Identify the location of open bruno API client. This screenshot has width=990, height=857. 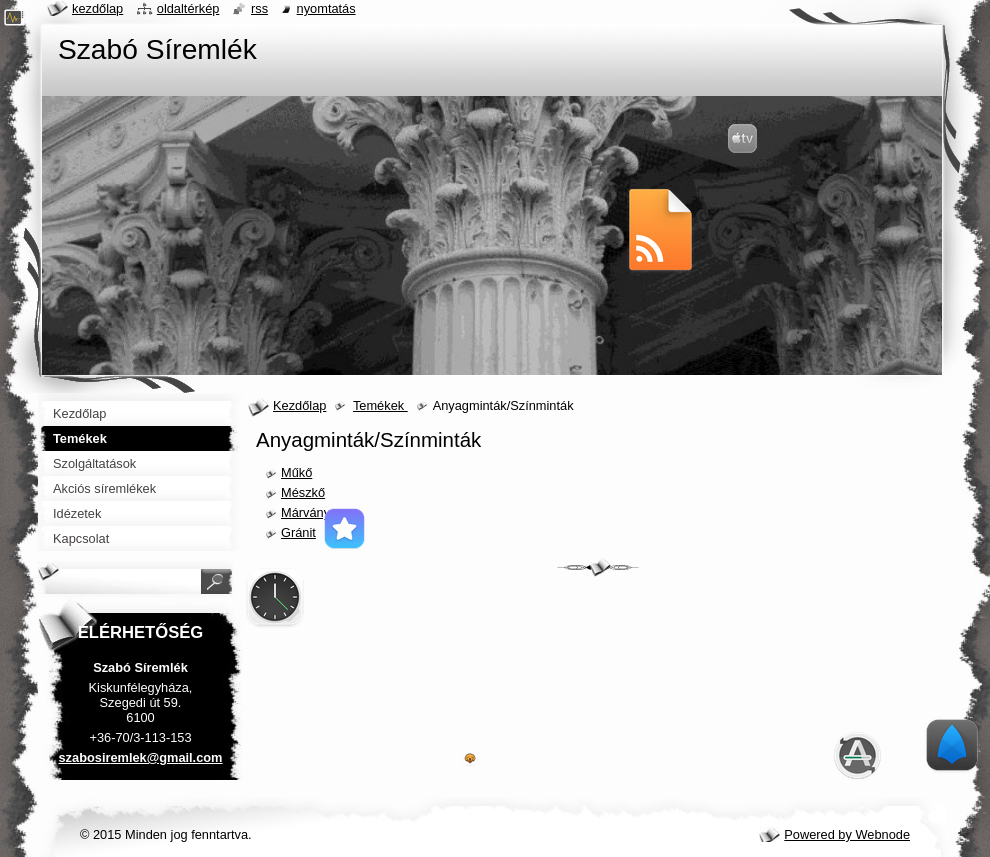
(470, 758).